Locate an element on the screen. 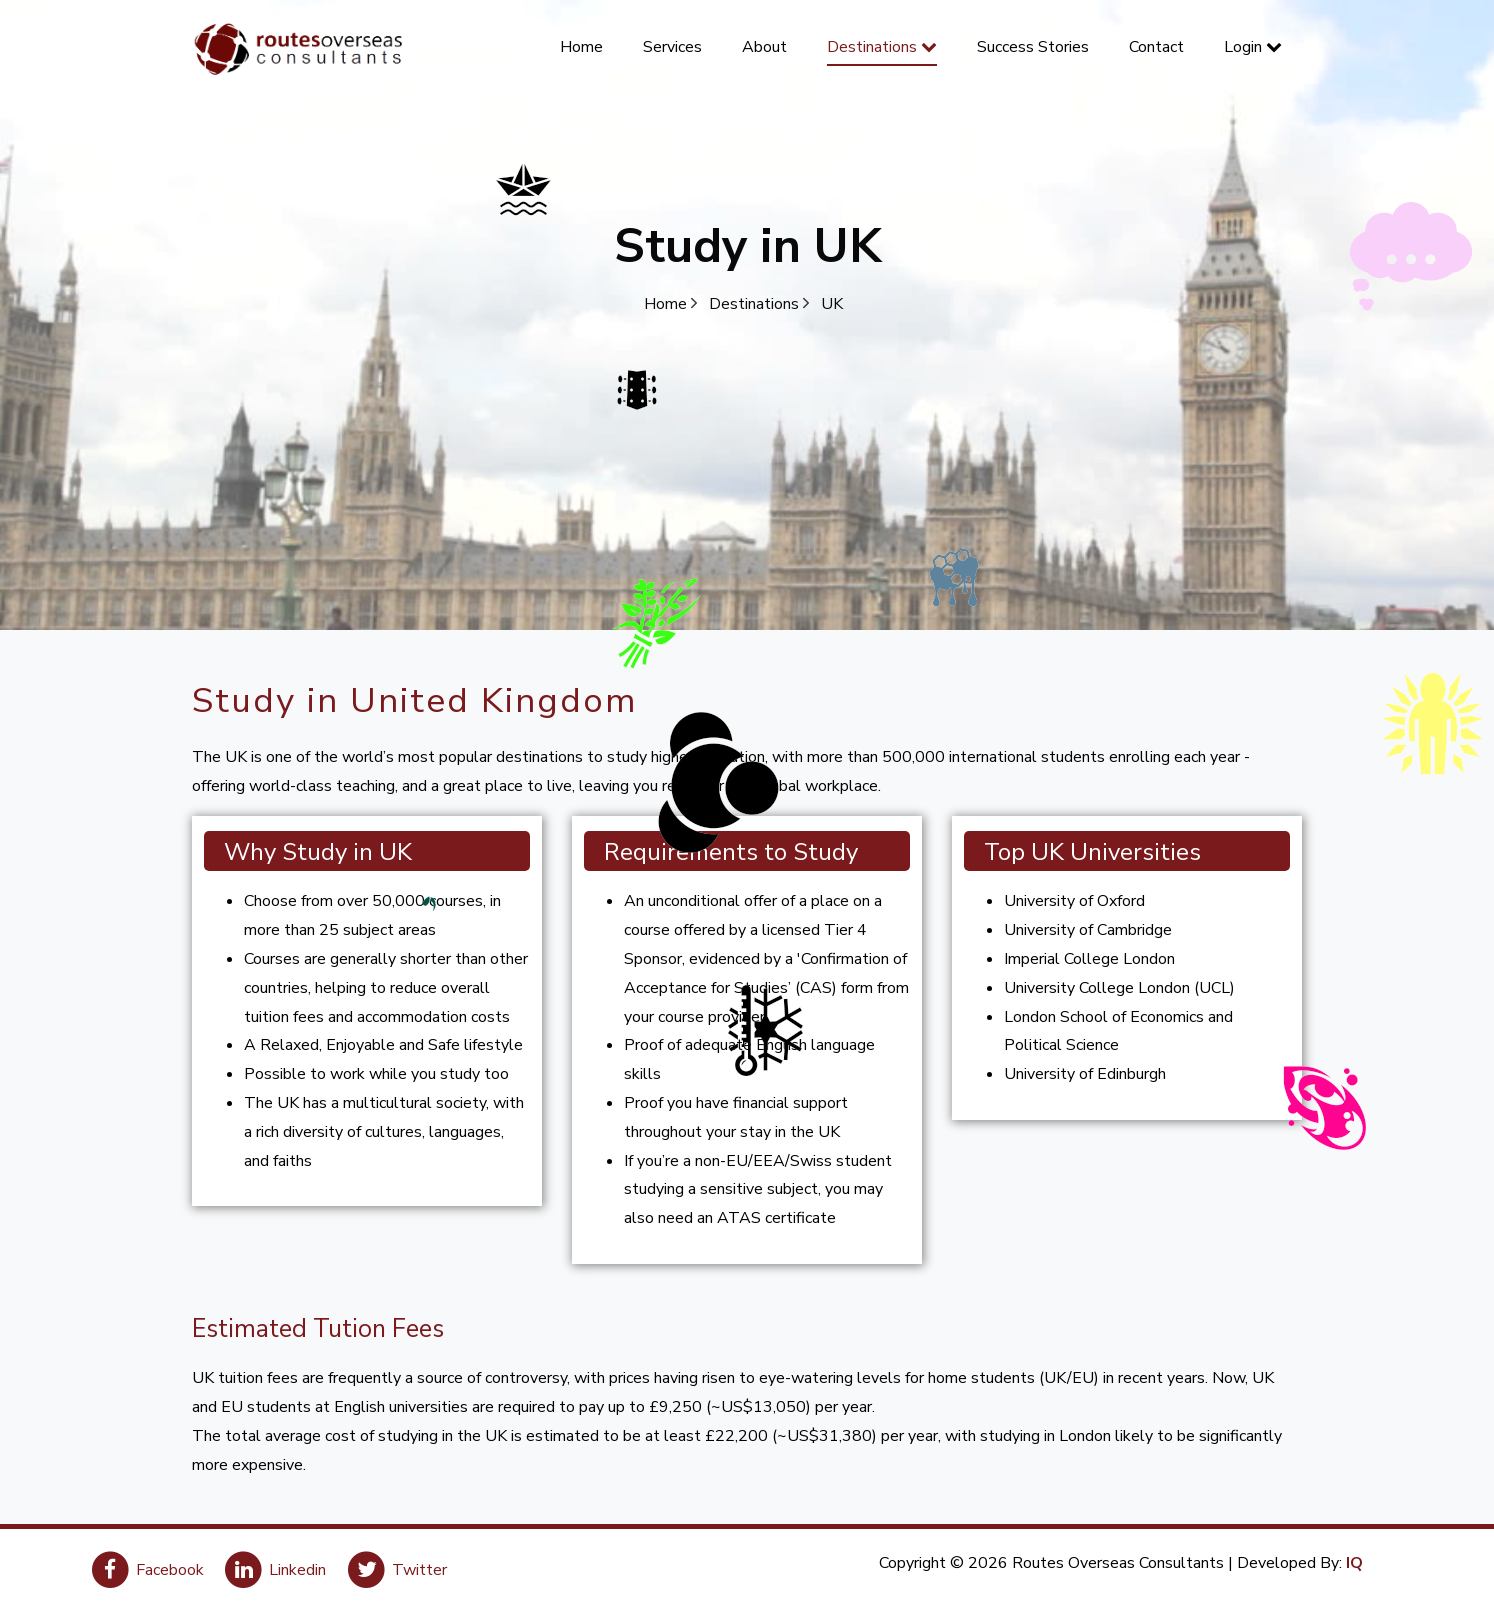 This screenshot has height=1612, width=1494. activate frost aura ability is located at coordinates (1432, 723).